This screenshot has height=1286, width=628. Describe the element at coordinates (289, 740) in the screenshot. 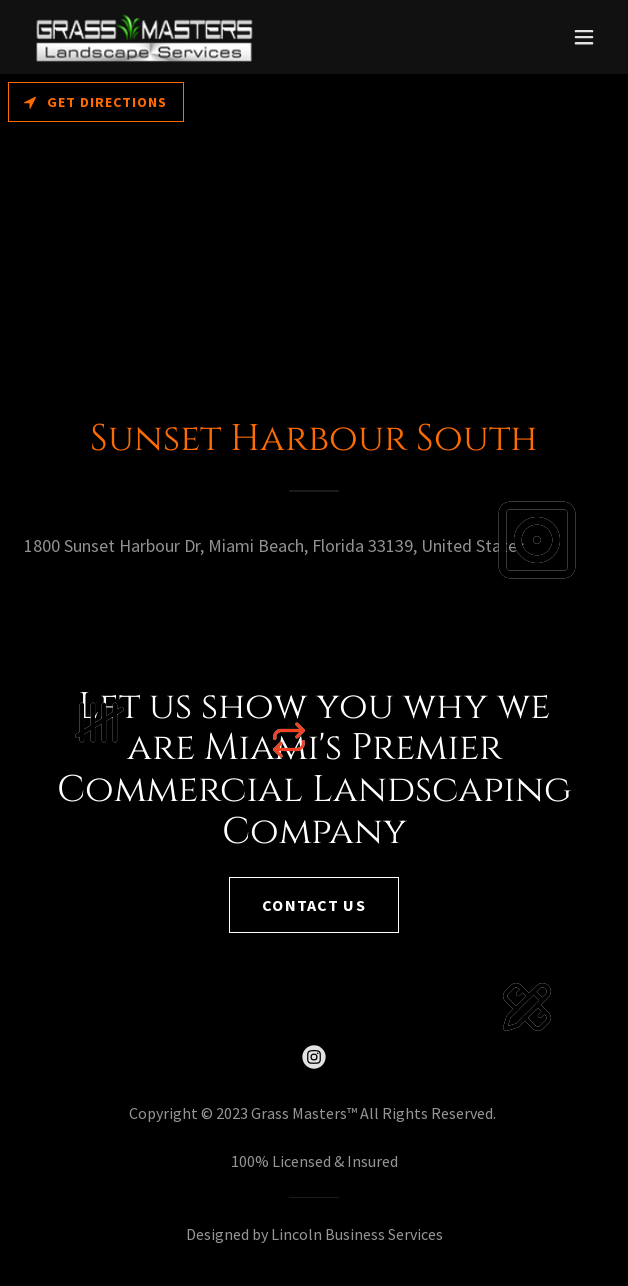

I see `enable repeat or loop playback` at that location.